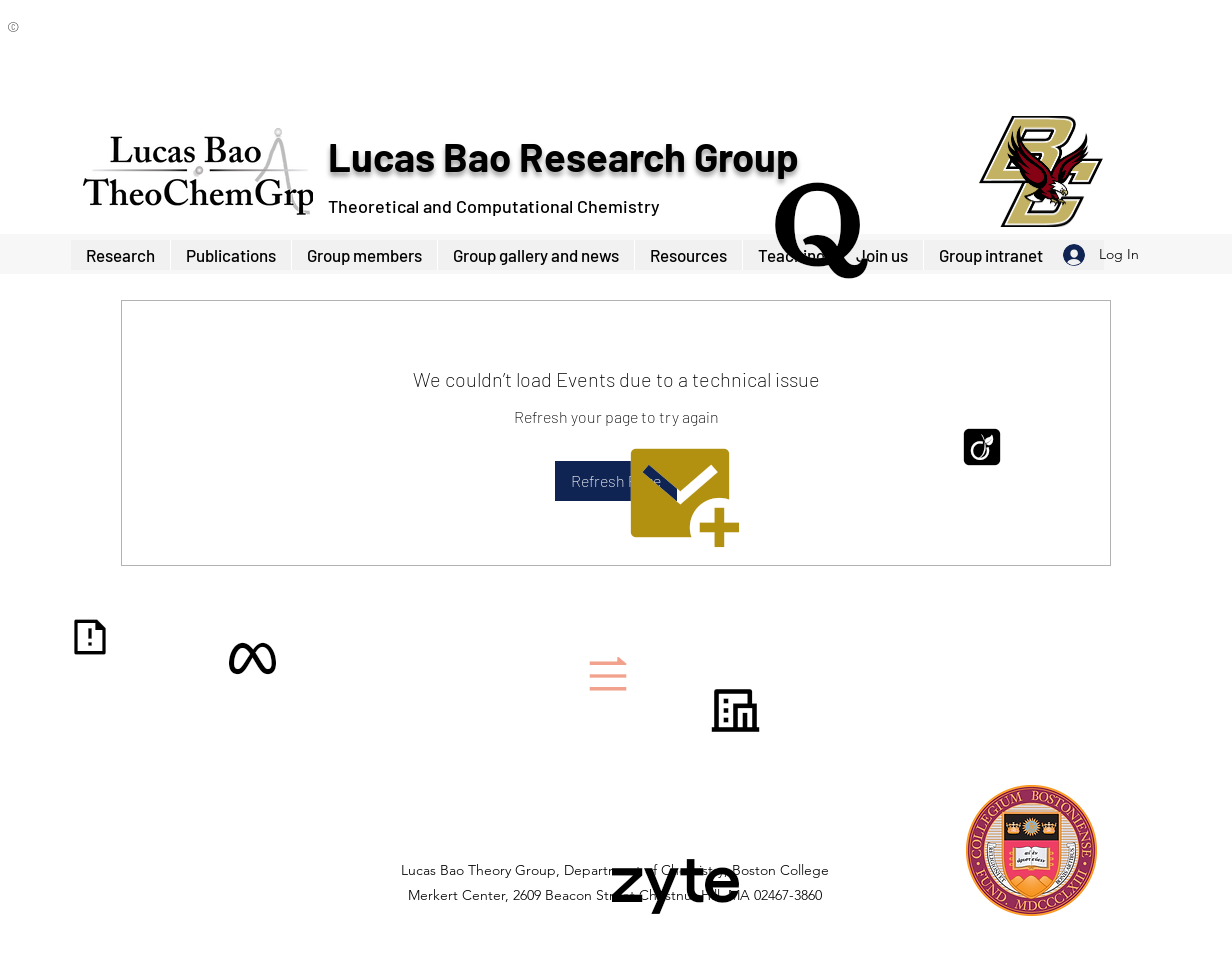  What do you see at coordinates (675, 886) in the screenshot?
I see `Zyte company logo` at bounding box center [675, 886].